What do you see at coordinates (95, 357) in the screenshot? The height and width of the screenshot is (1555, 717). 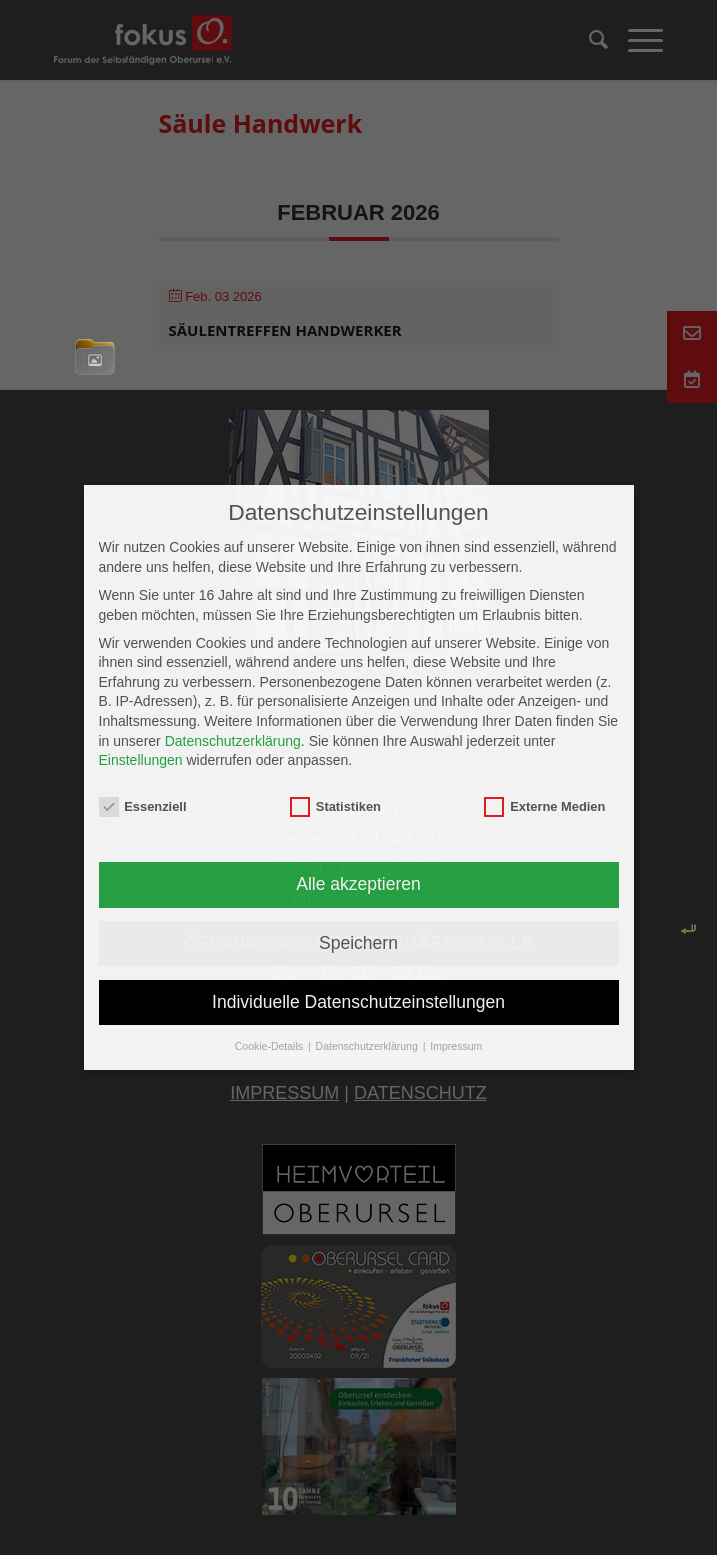 I see `open your pictures folder` at bounding box center [95, 357].